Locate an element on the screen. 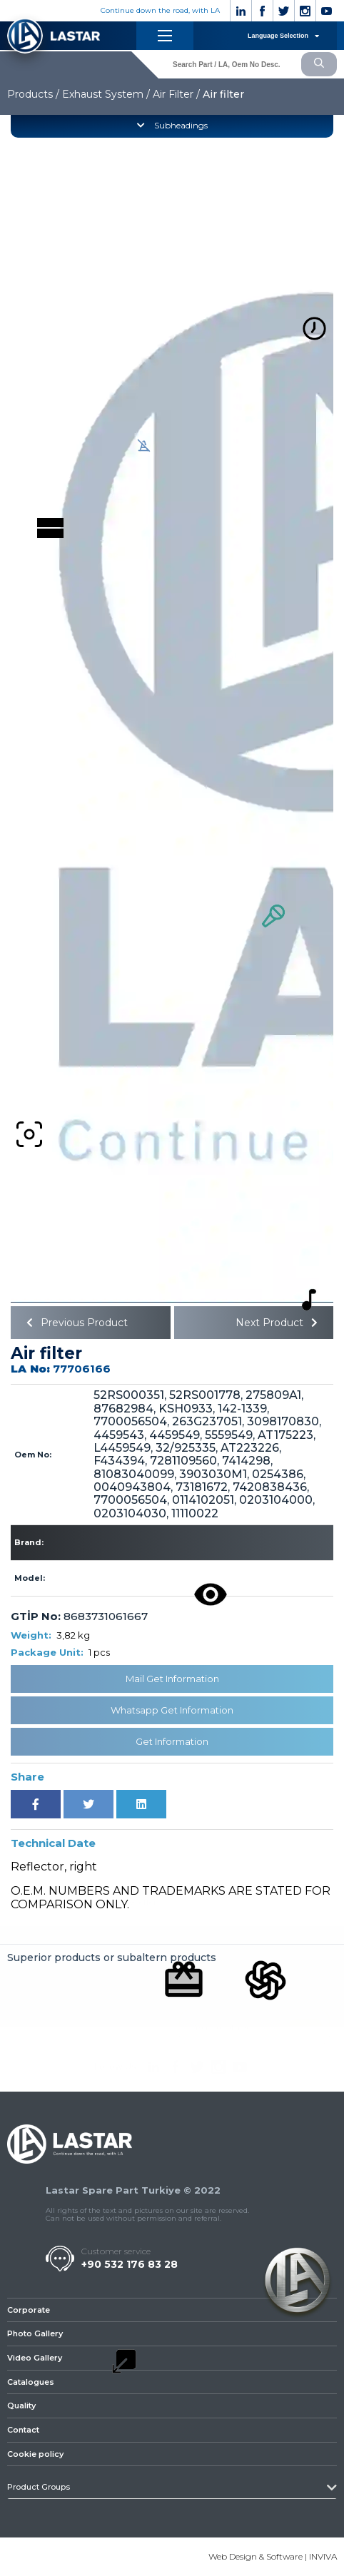  disable construction or roadwork warnings is located at coordinates (143, 445).